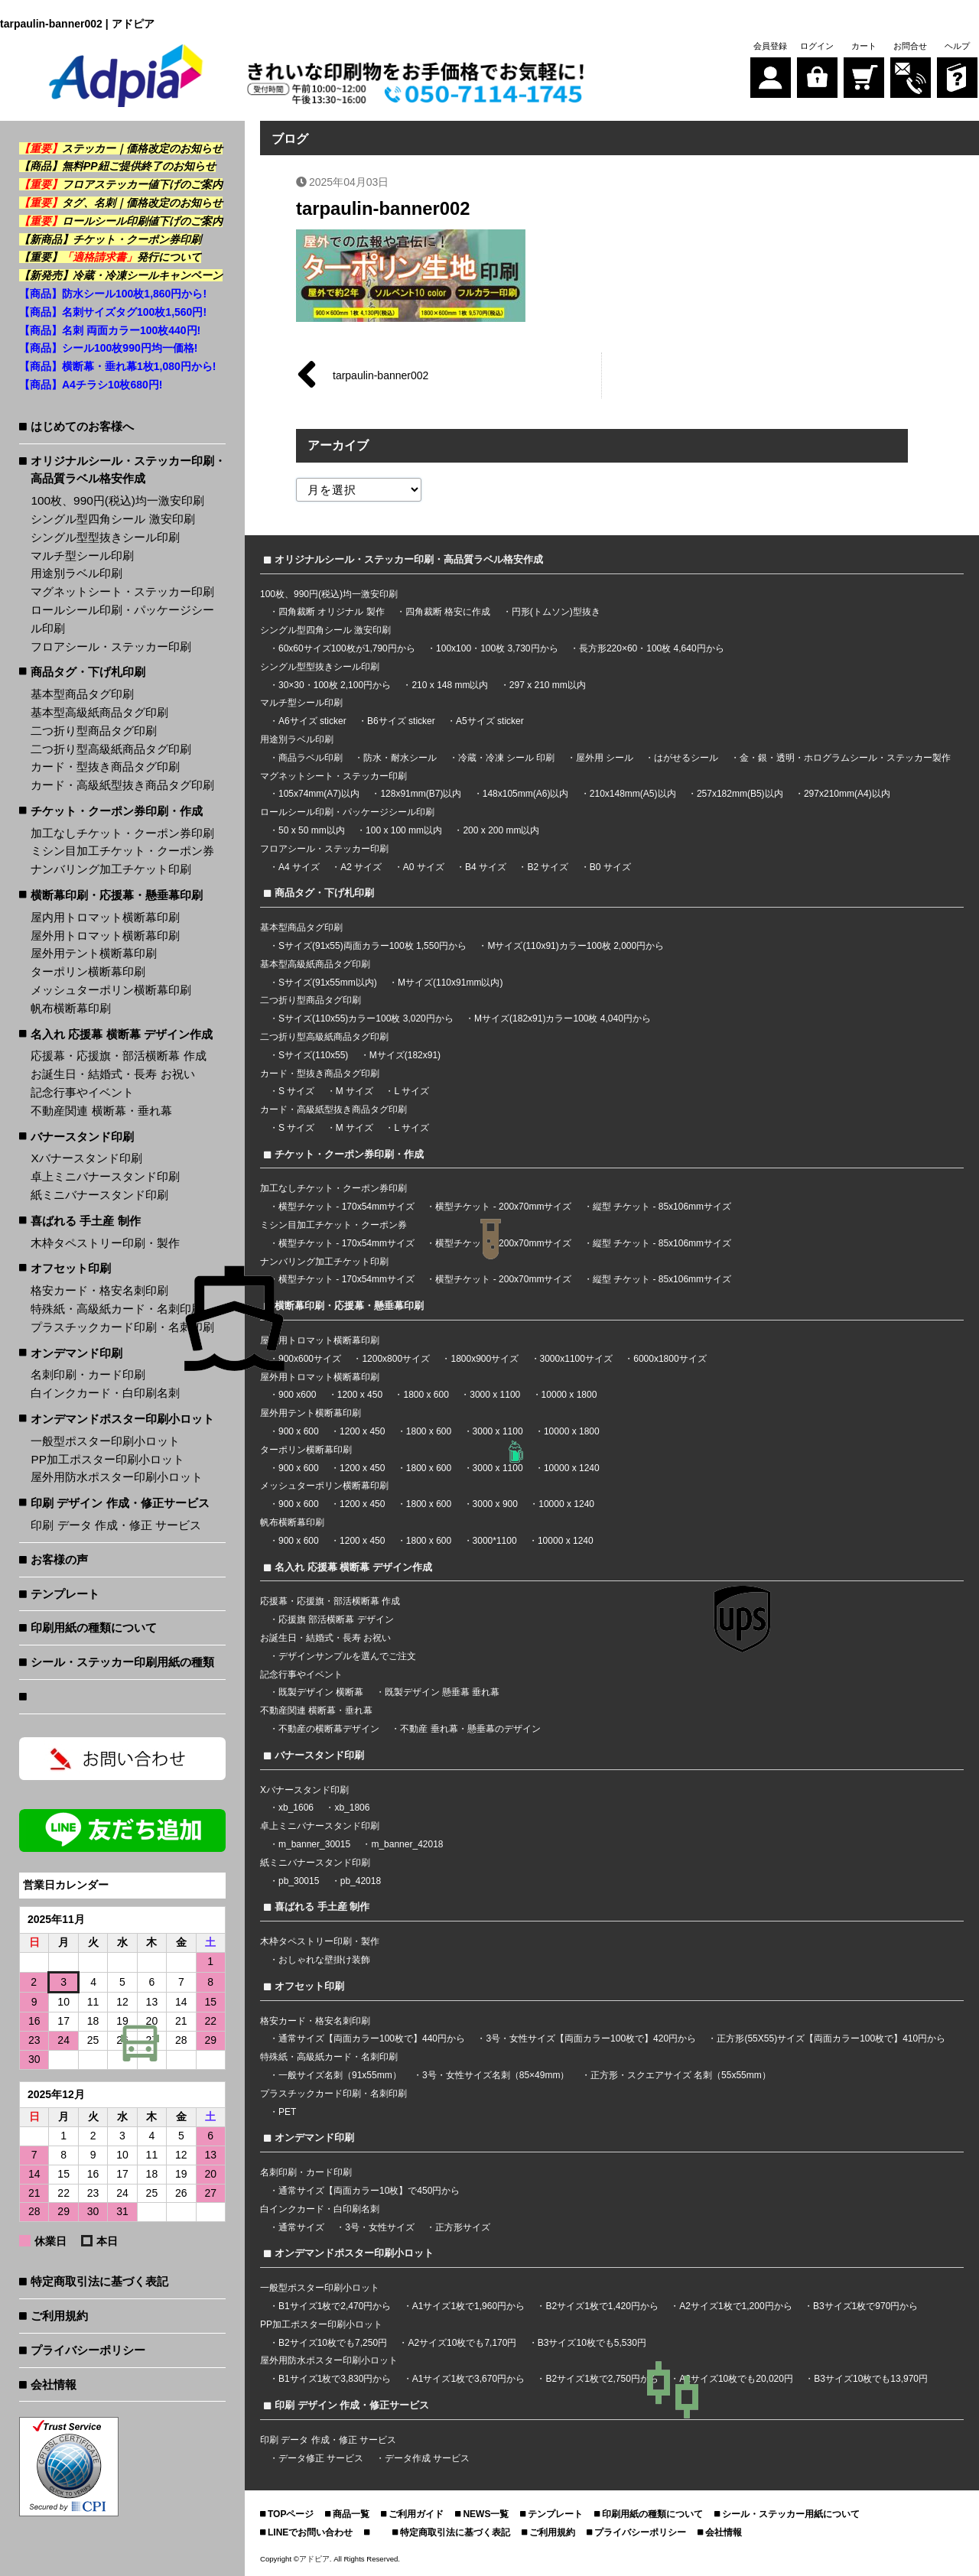 The height and width of the screenshot is (2576, 979). Describe the element at coordinates (672, 2389) in the screenshot. I see `view stock market data` at that location.